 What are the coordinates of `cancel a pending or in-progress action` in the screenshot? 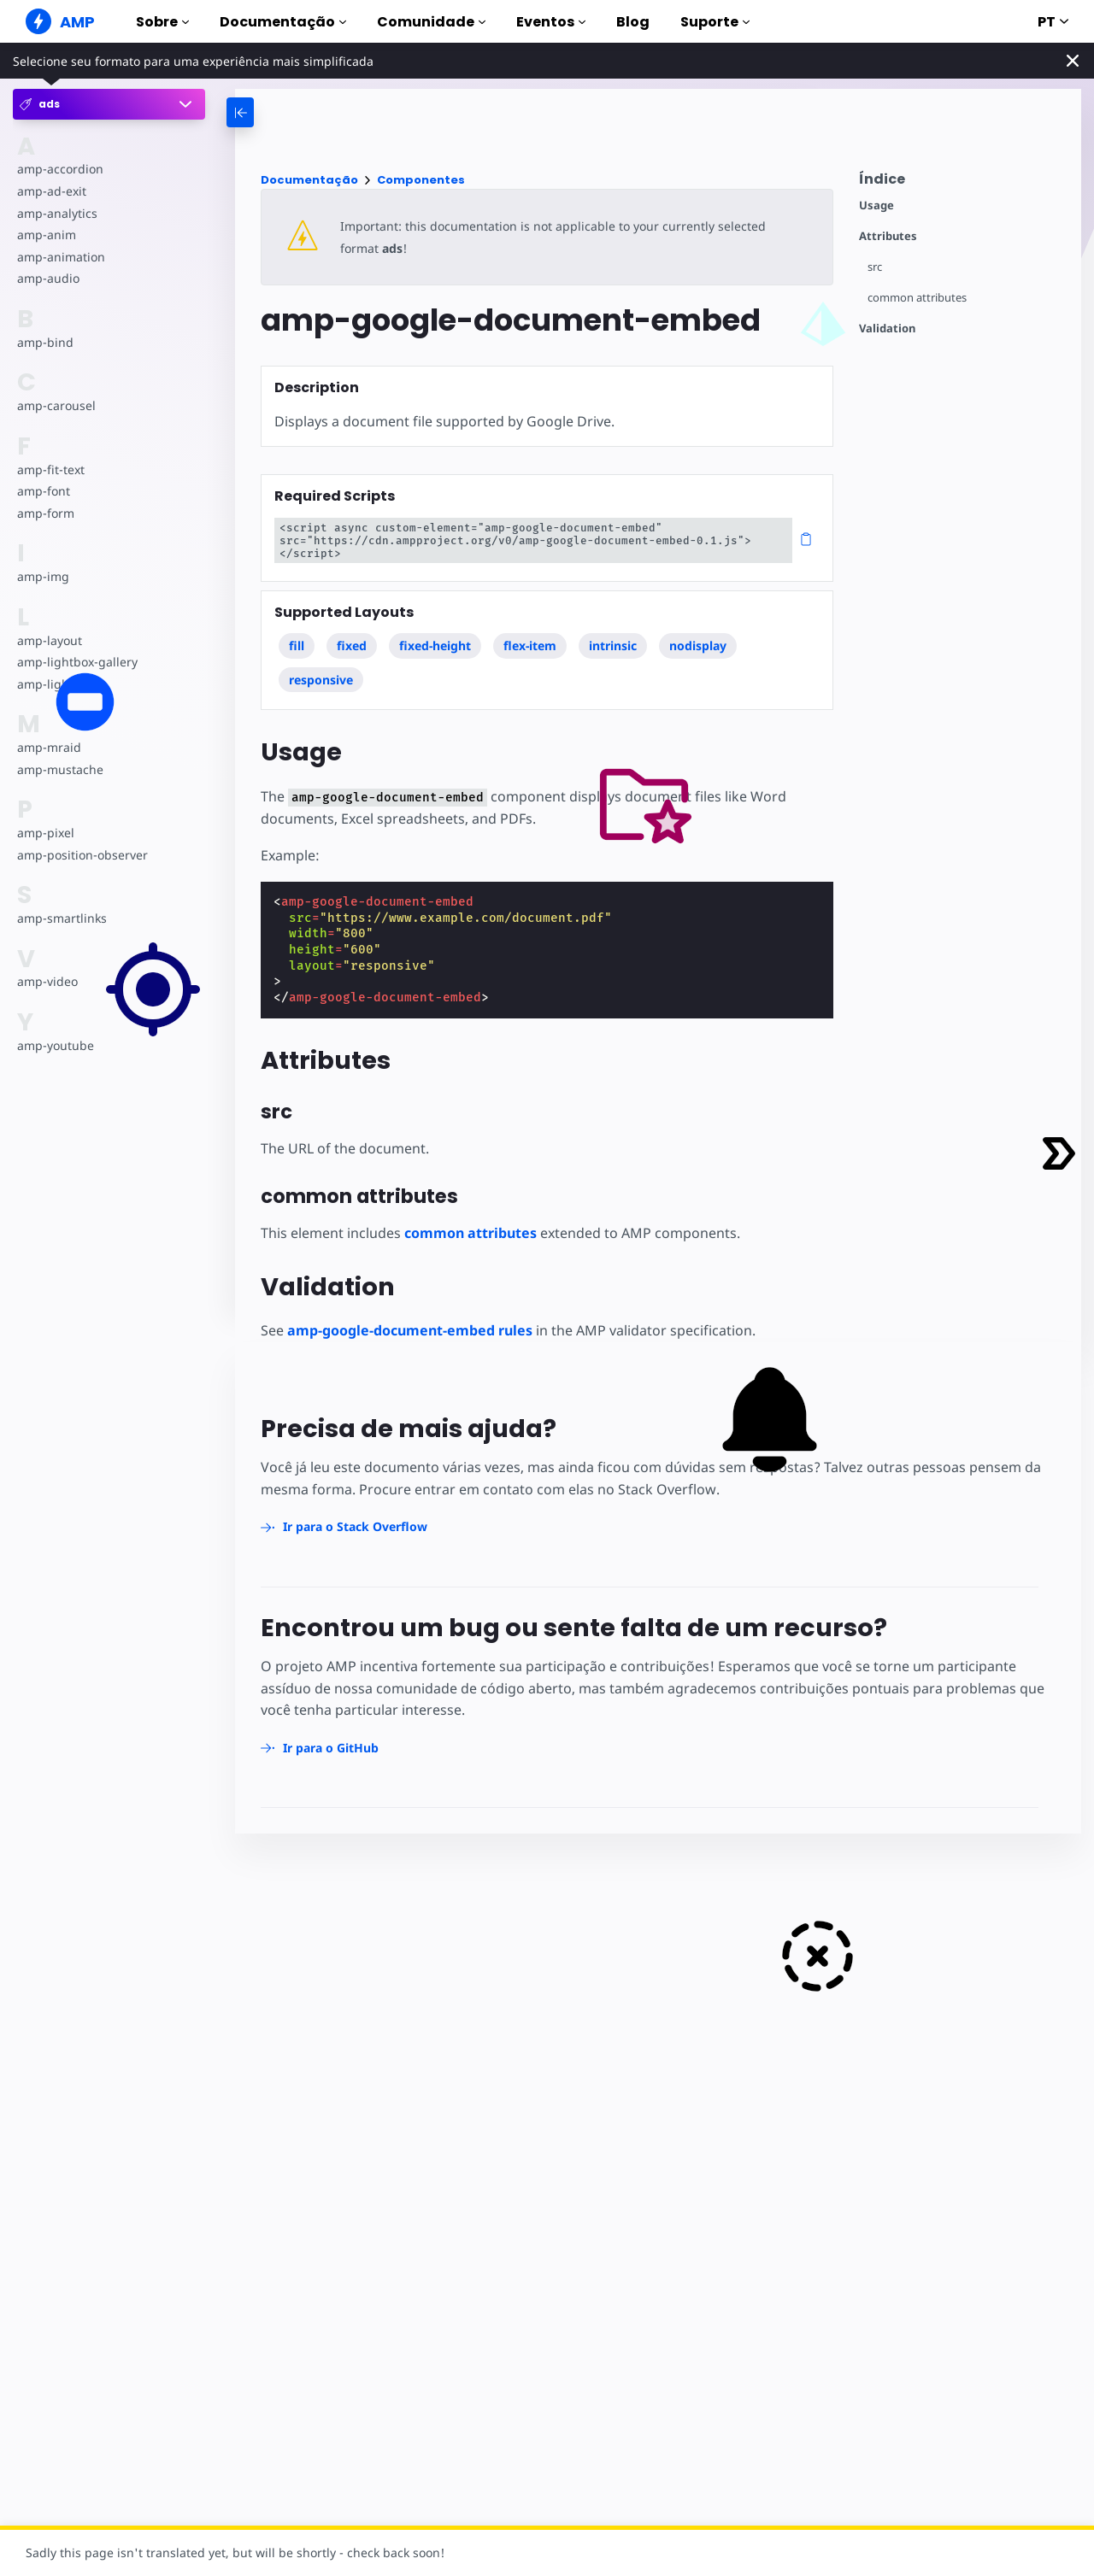 It's located at (817, 1956).